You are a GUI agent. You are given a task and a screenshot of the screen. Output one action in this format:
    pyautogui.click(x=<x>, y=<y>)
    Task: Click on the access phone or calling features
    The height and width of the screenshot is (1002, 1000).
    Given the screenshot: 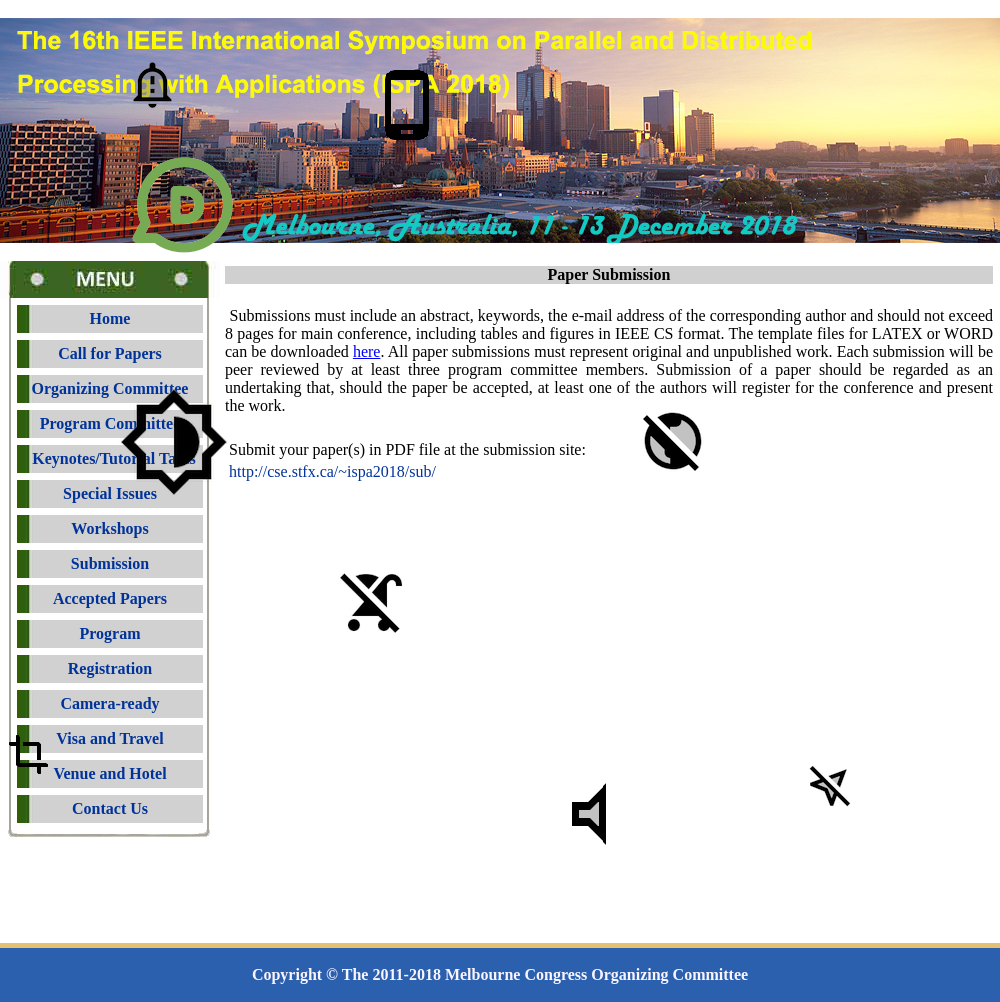 What is the action you would take?
    pyautogui.click(x=407, y=105)
    